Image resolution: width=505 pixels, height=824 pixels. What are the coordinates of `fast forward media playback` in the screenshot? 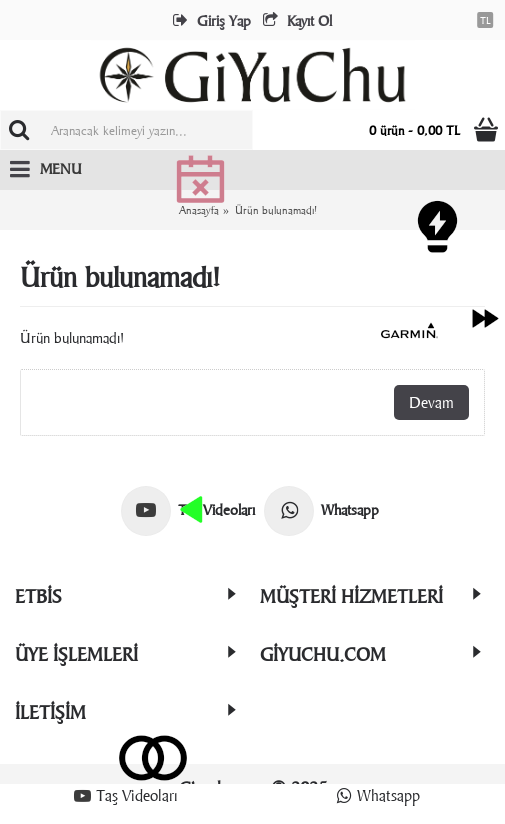 It's located at (484, 318).